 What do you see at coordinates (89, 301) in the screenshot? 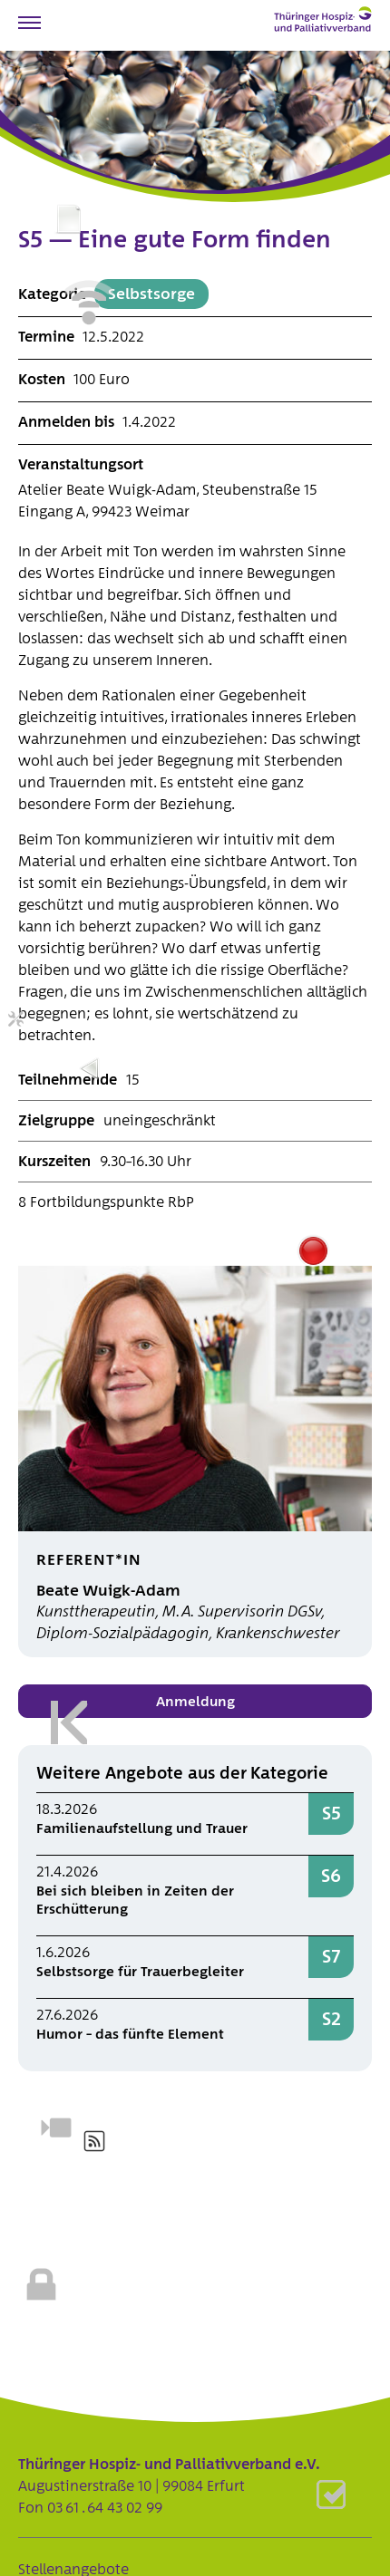
I see `indicates a strong wireless network connection` at bounding box center [89, 301].